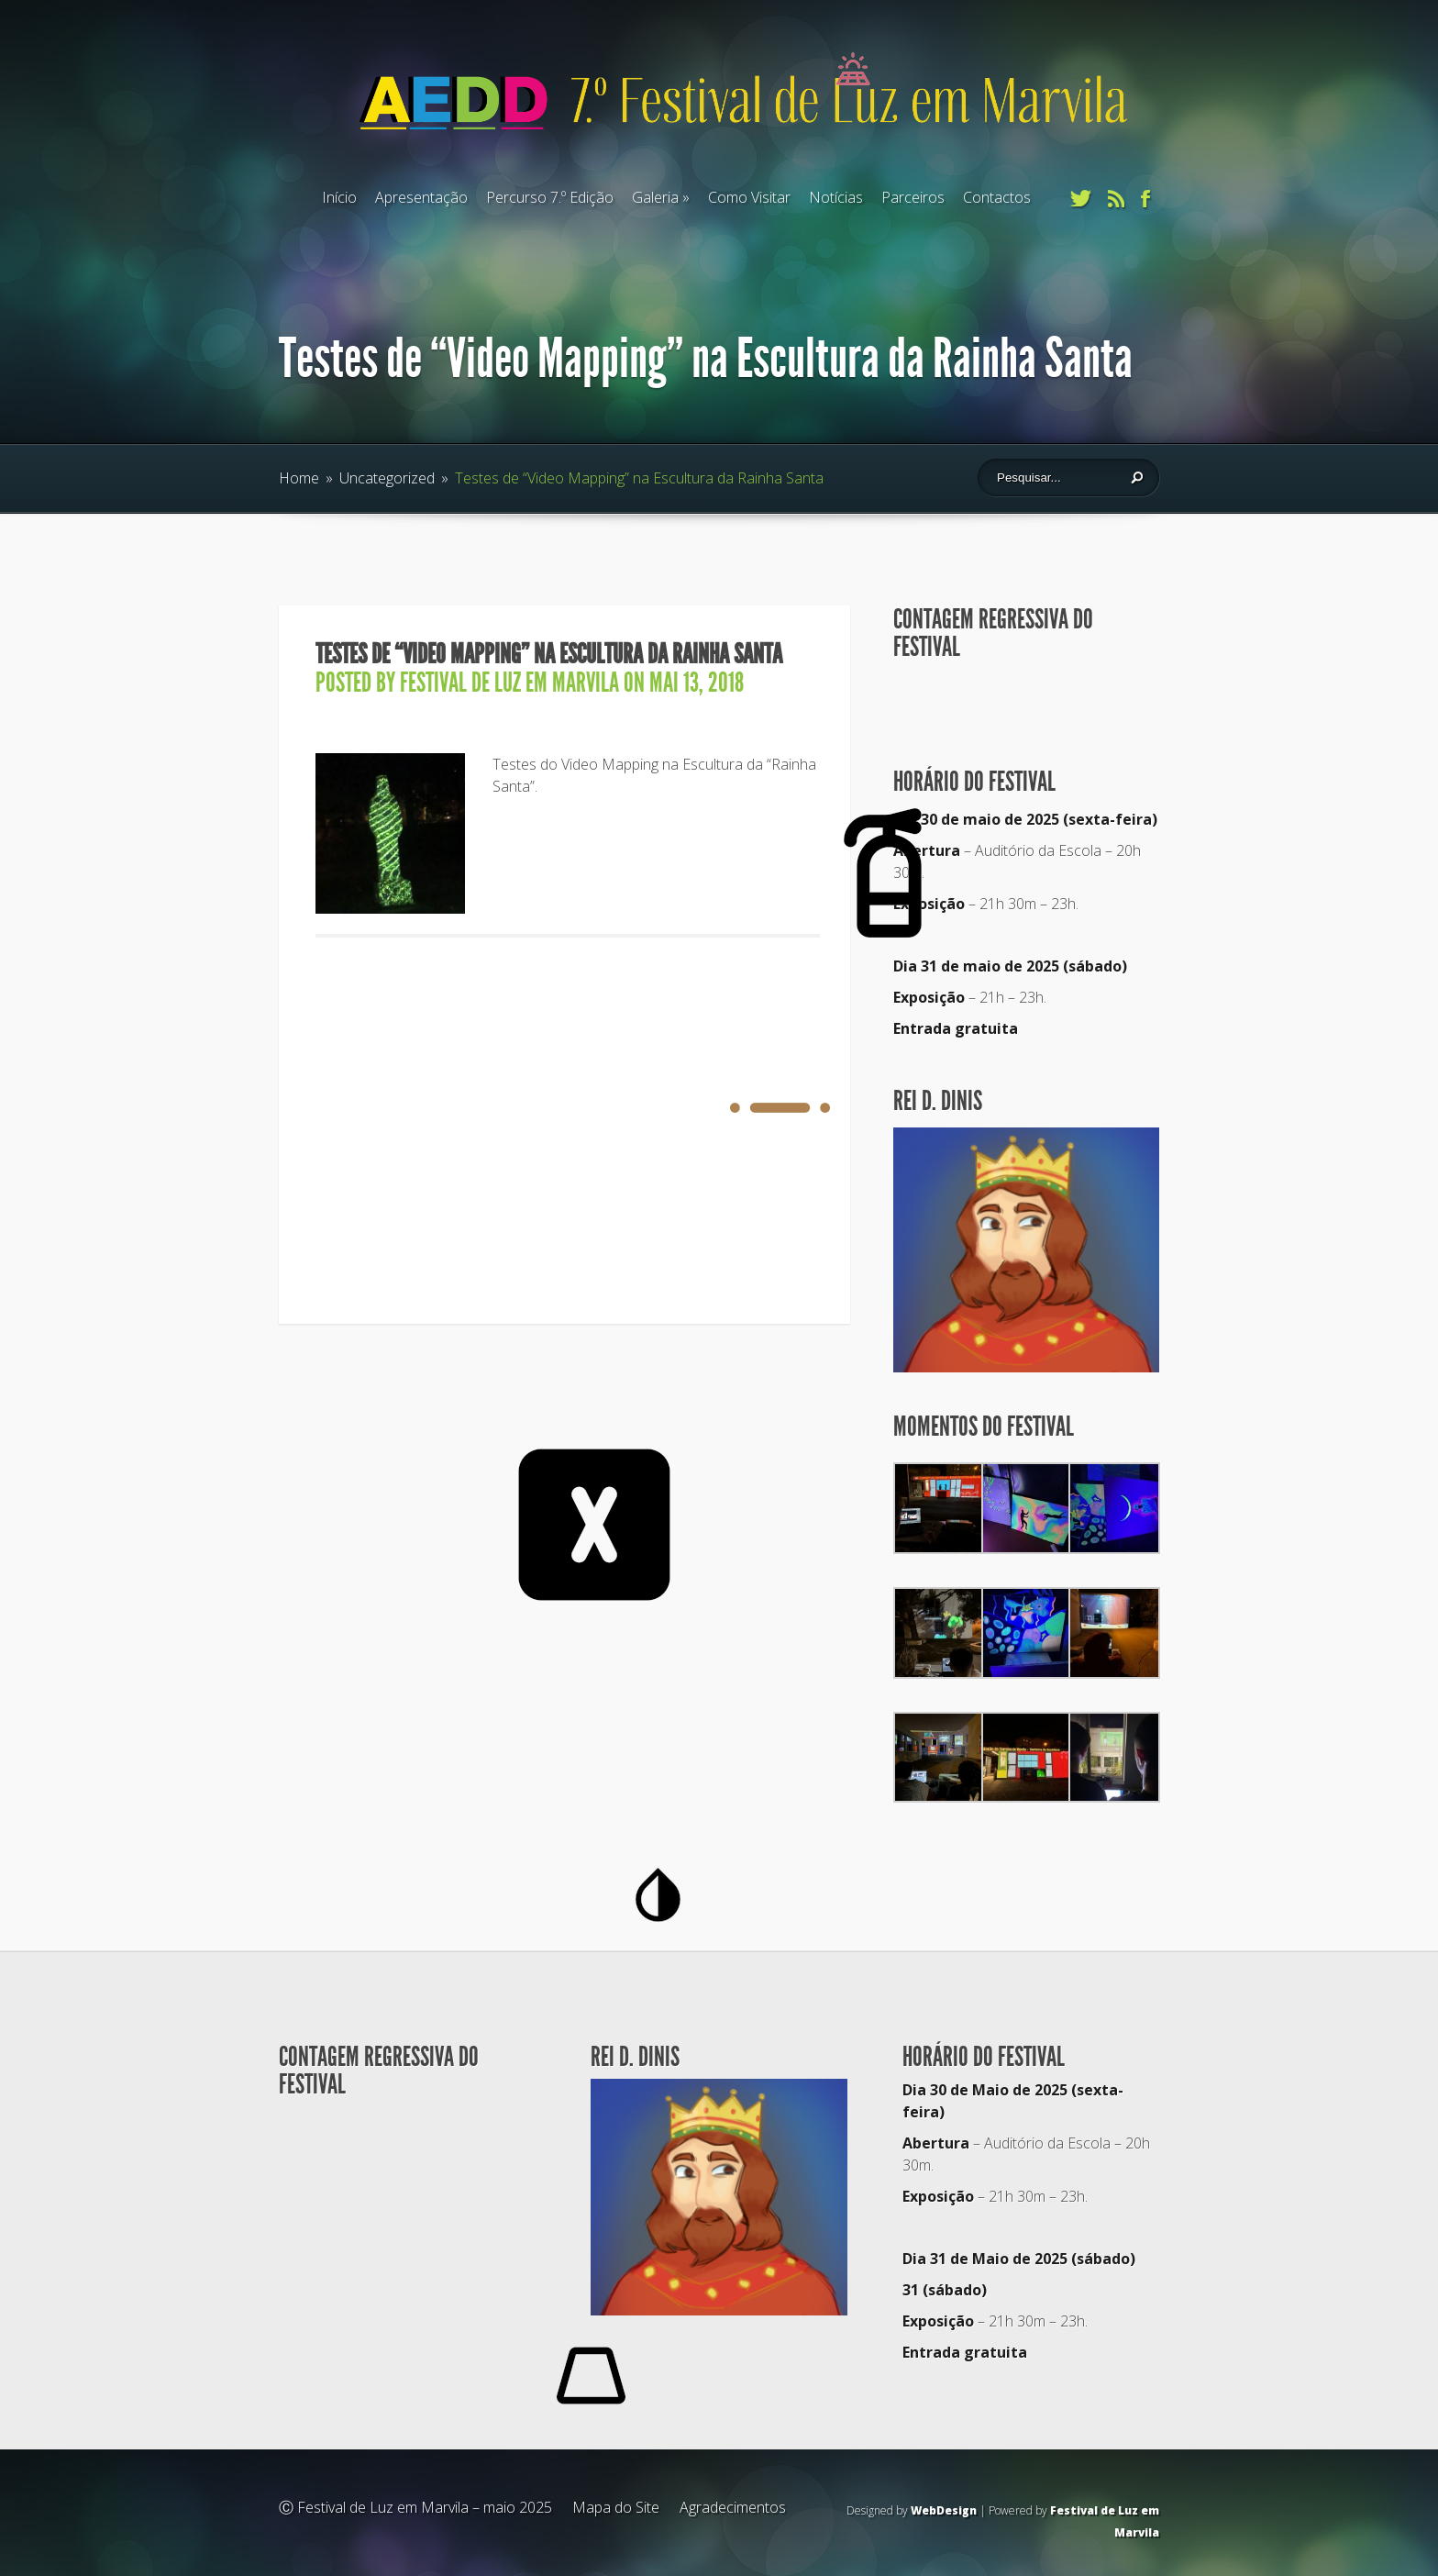  I want to click on toggle color inversion or contrast settings, so click(658, 1894).